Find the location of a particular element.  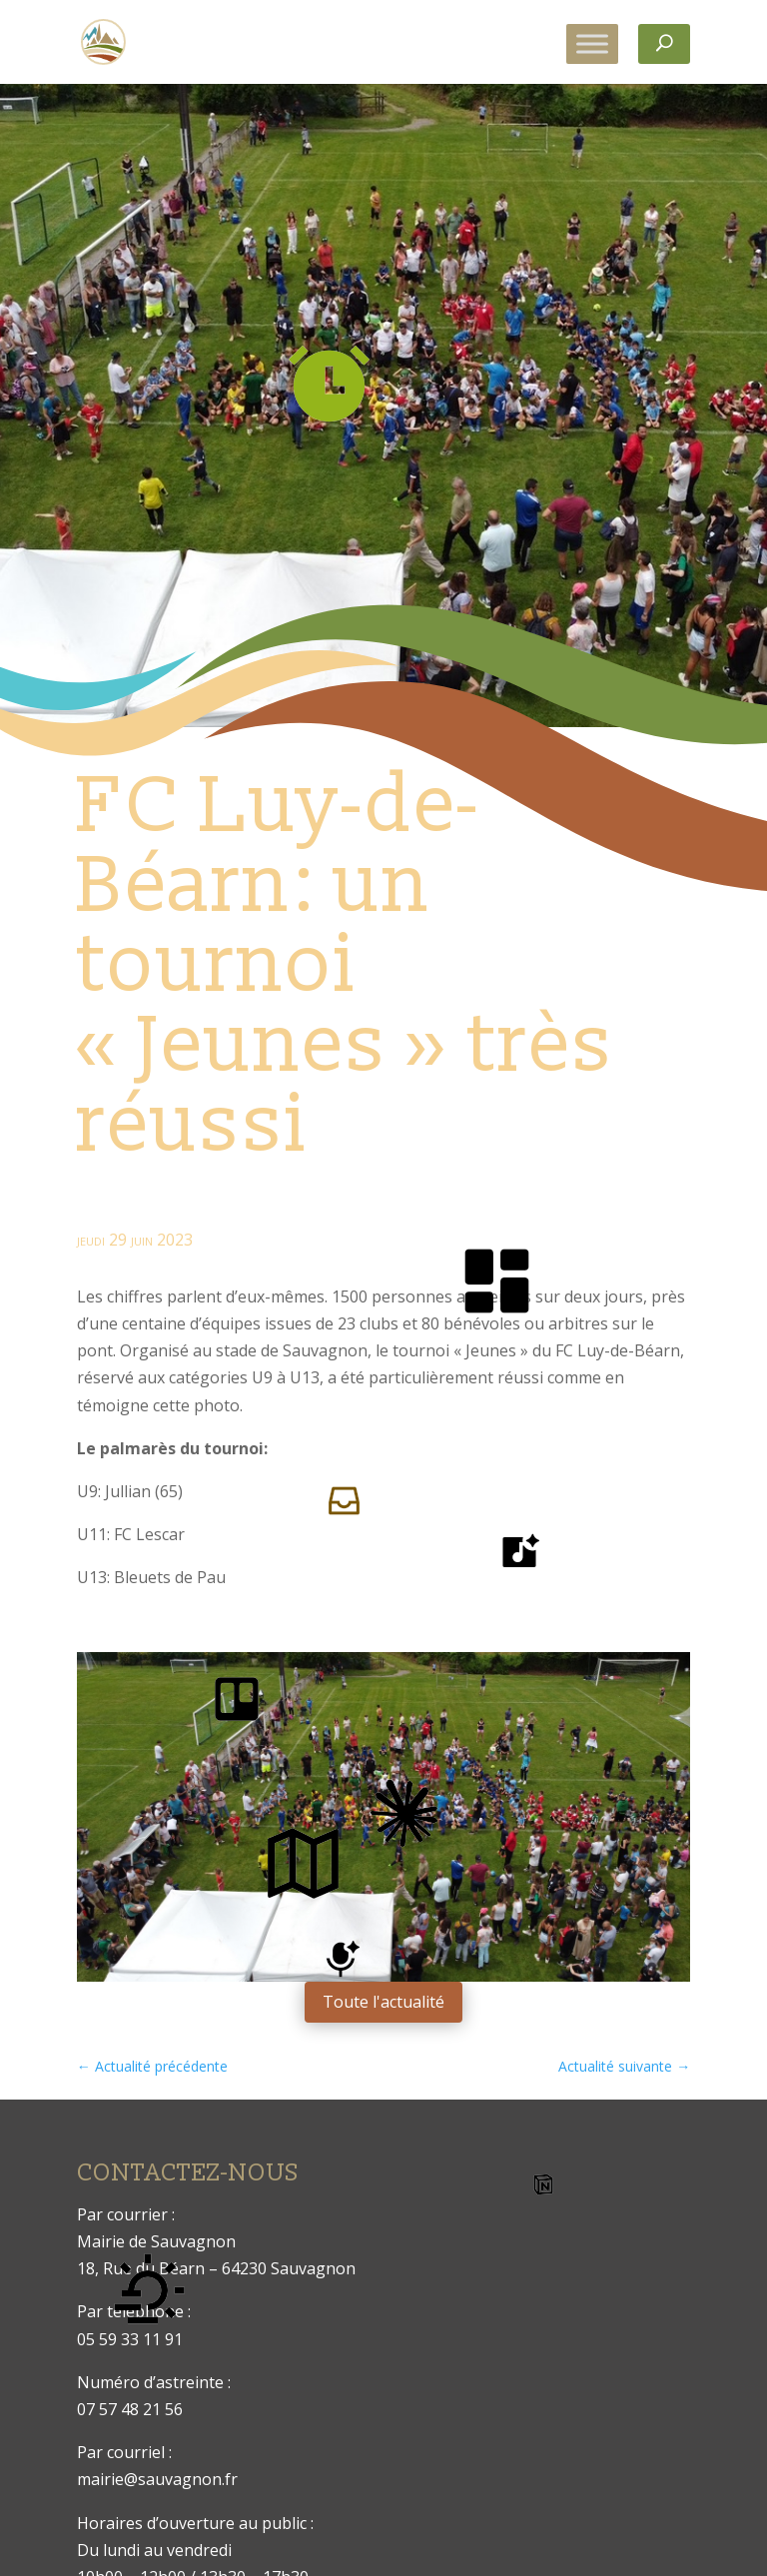

activate AI voice assistant is located at coordinates (341, 1960).